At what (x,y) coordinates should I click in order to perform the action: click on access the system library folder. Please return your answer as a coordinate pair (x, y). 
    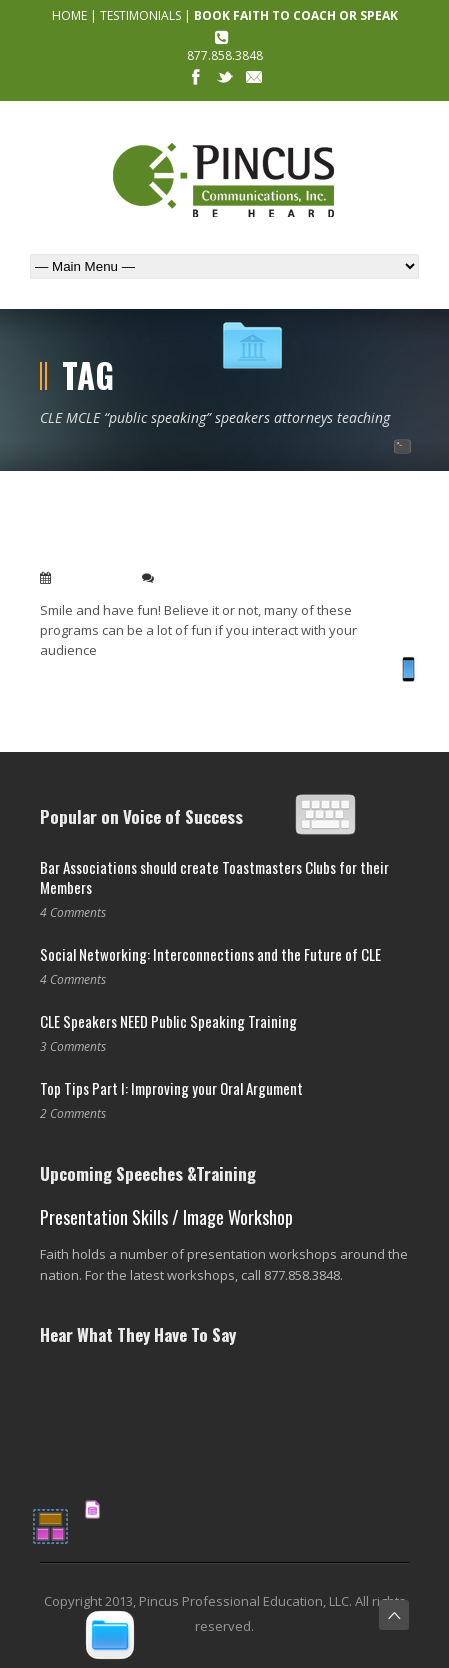
    Looking at the image, I should click on (252, 345).